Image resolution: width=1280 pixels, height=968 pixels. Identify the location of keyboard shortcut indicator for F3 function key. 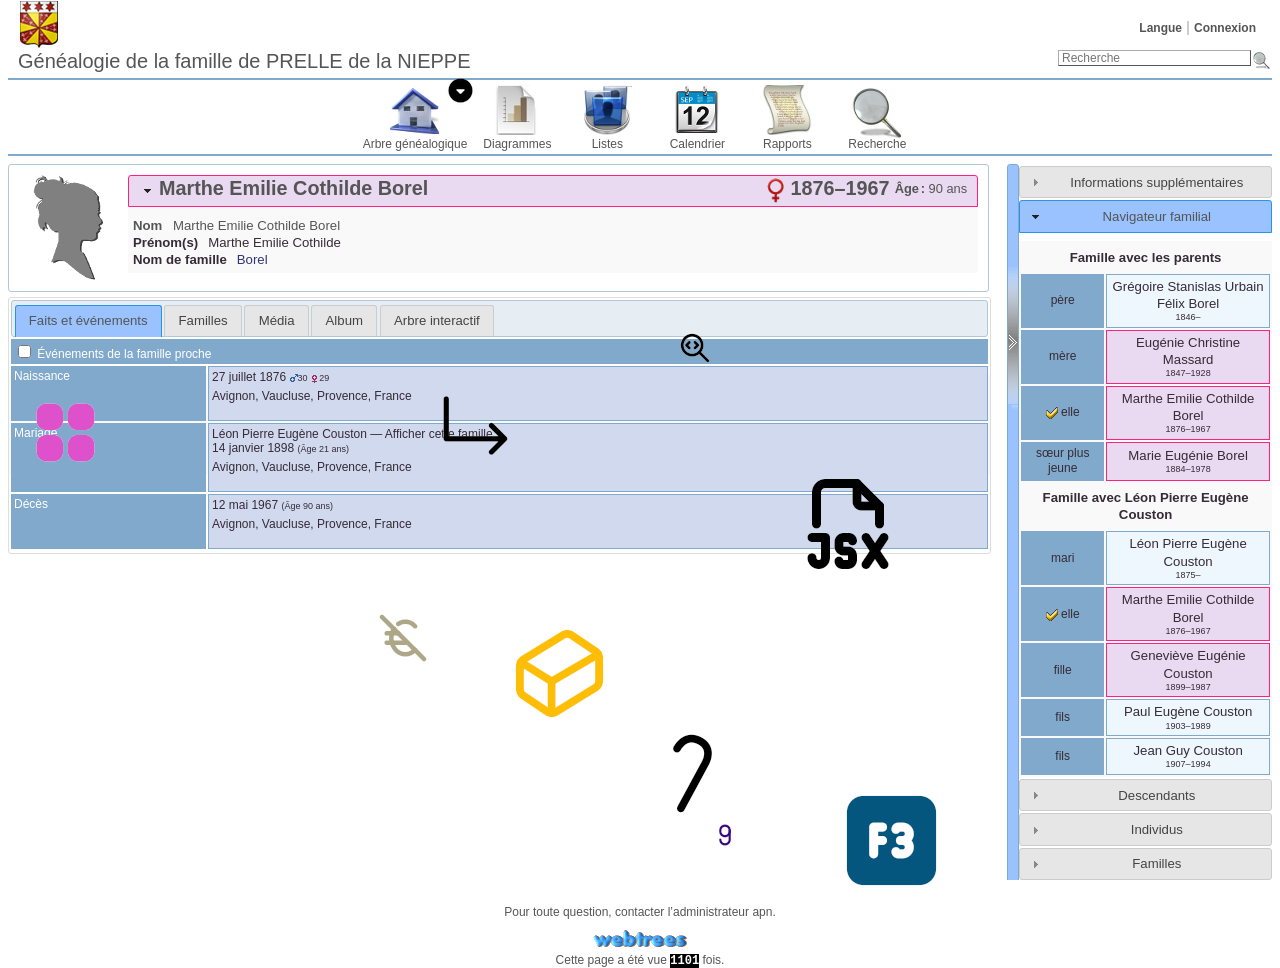
(891, 840).